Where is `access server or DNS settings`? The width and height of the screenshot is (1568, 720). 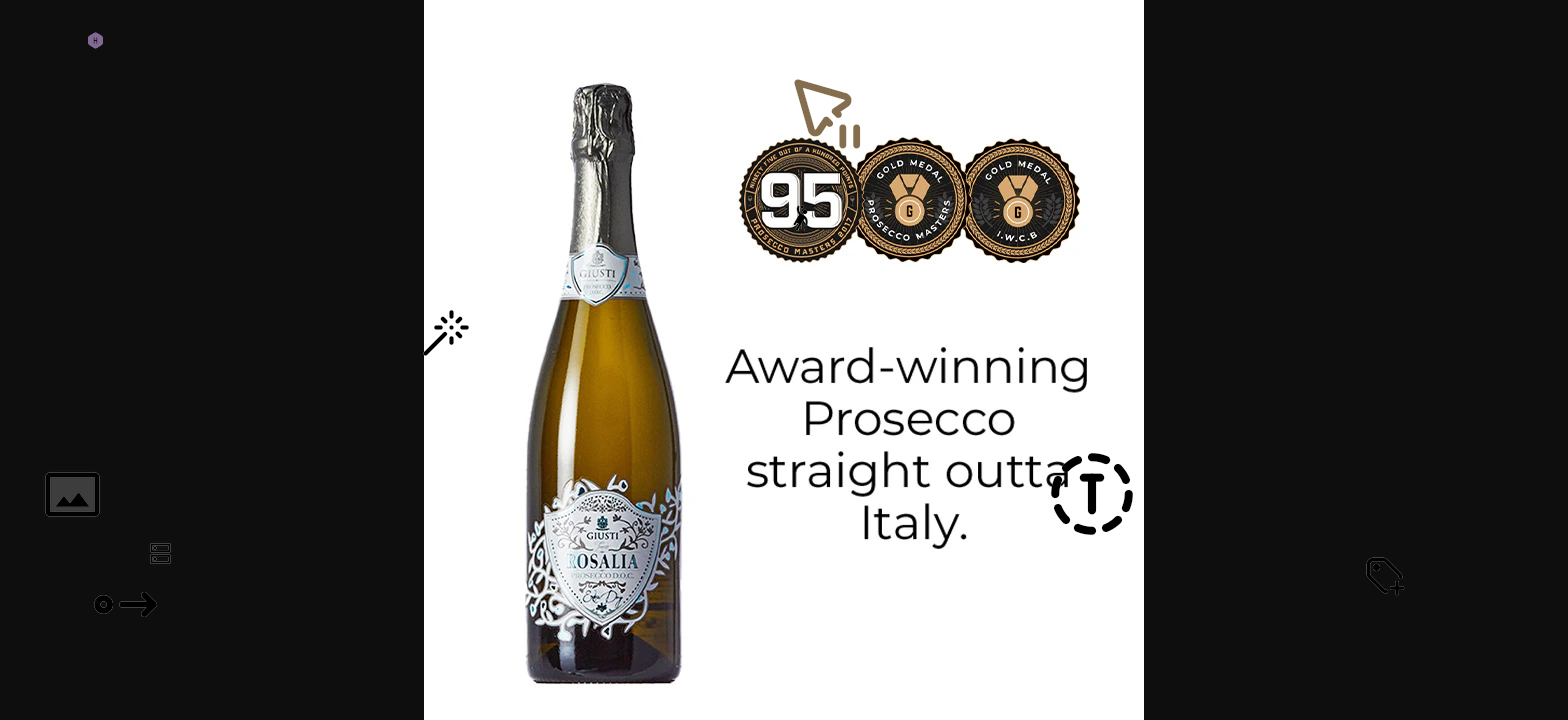 access server or DNS settings is located at coordinates (160, 553).